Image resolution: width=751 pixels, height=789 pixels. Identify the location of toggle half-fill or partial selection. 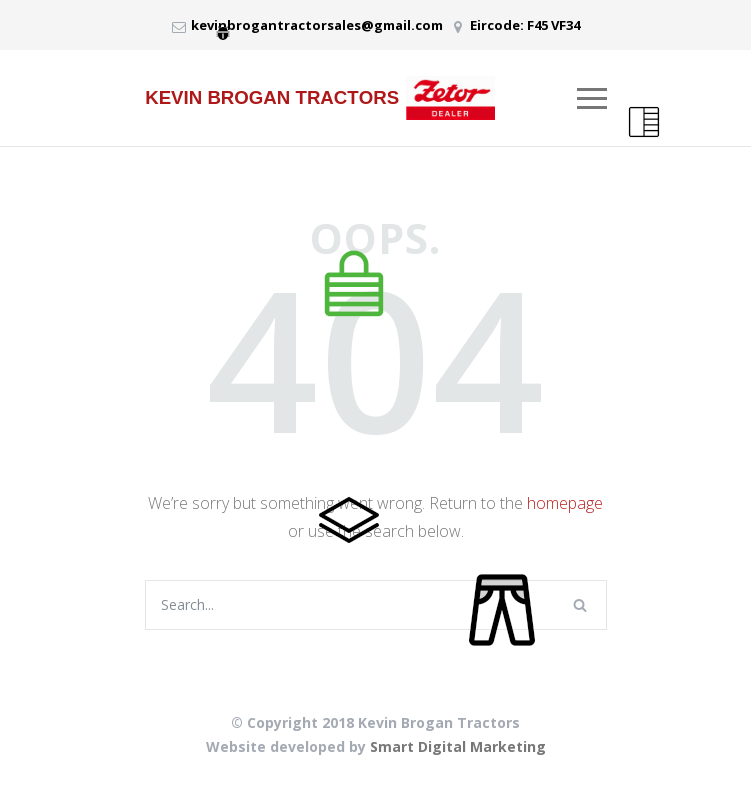
(644, 122).